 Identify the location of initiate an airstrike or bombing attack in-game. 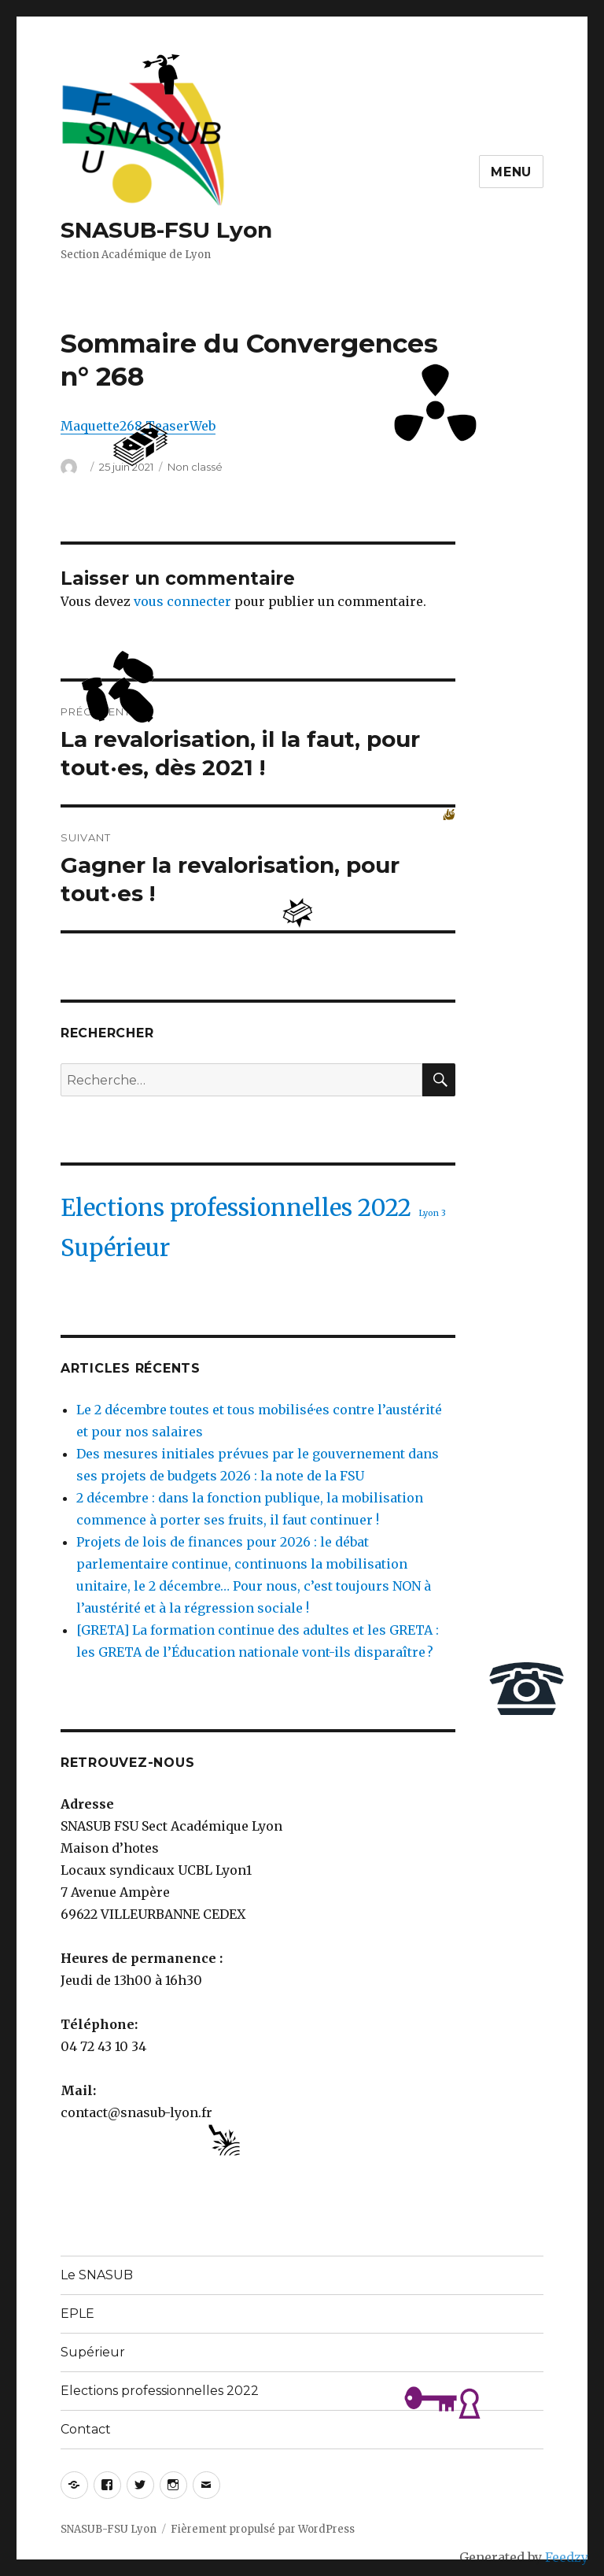
(117, 686).